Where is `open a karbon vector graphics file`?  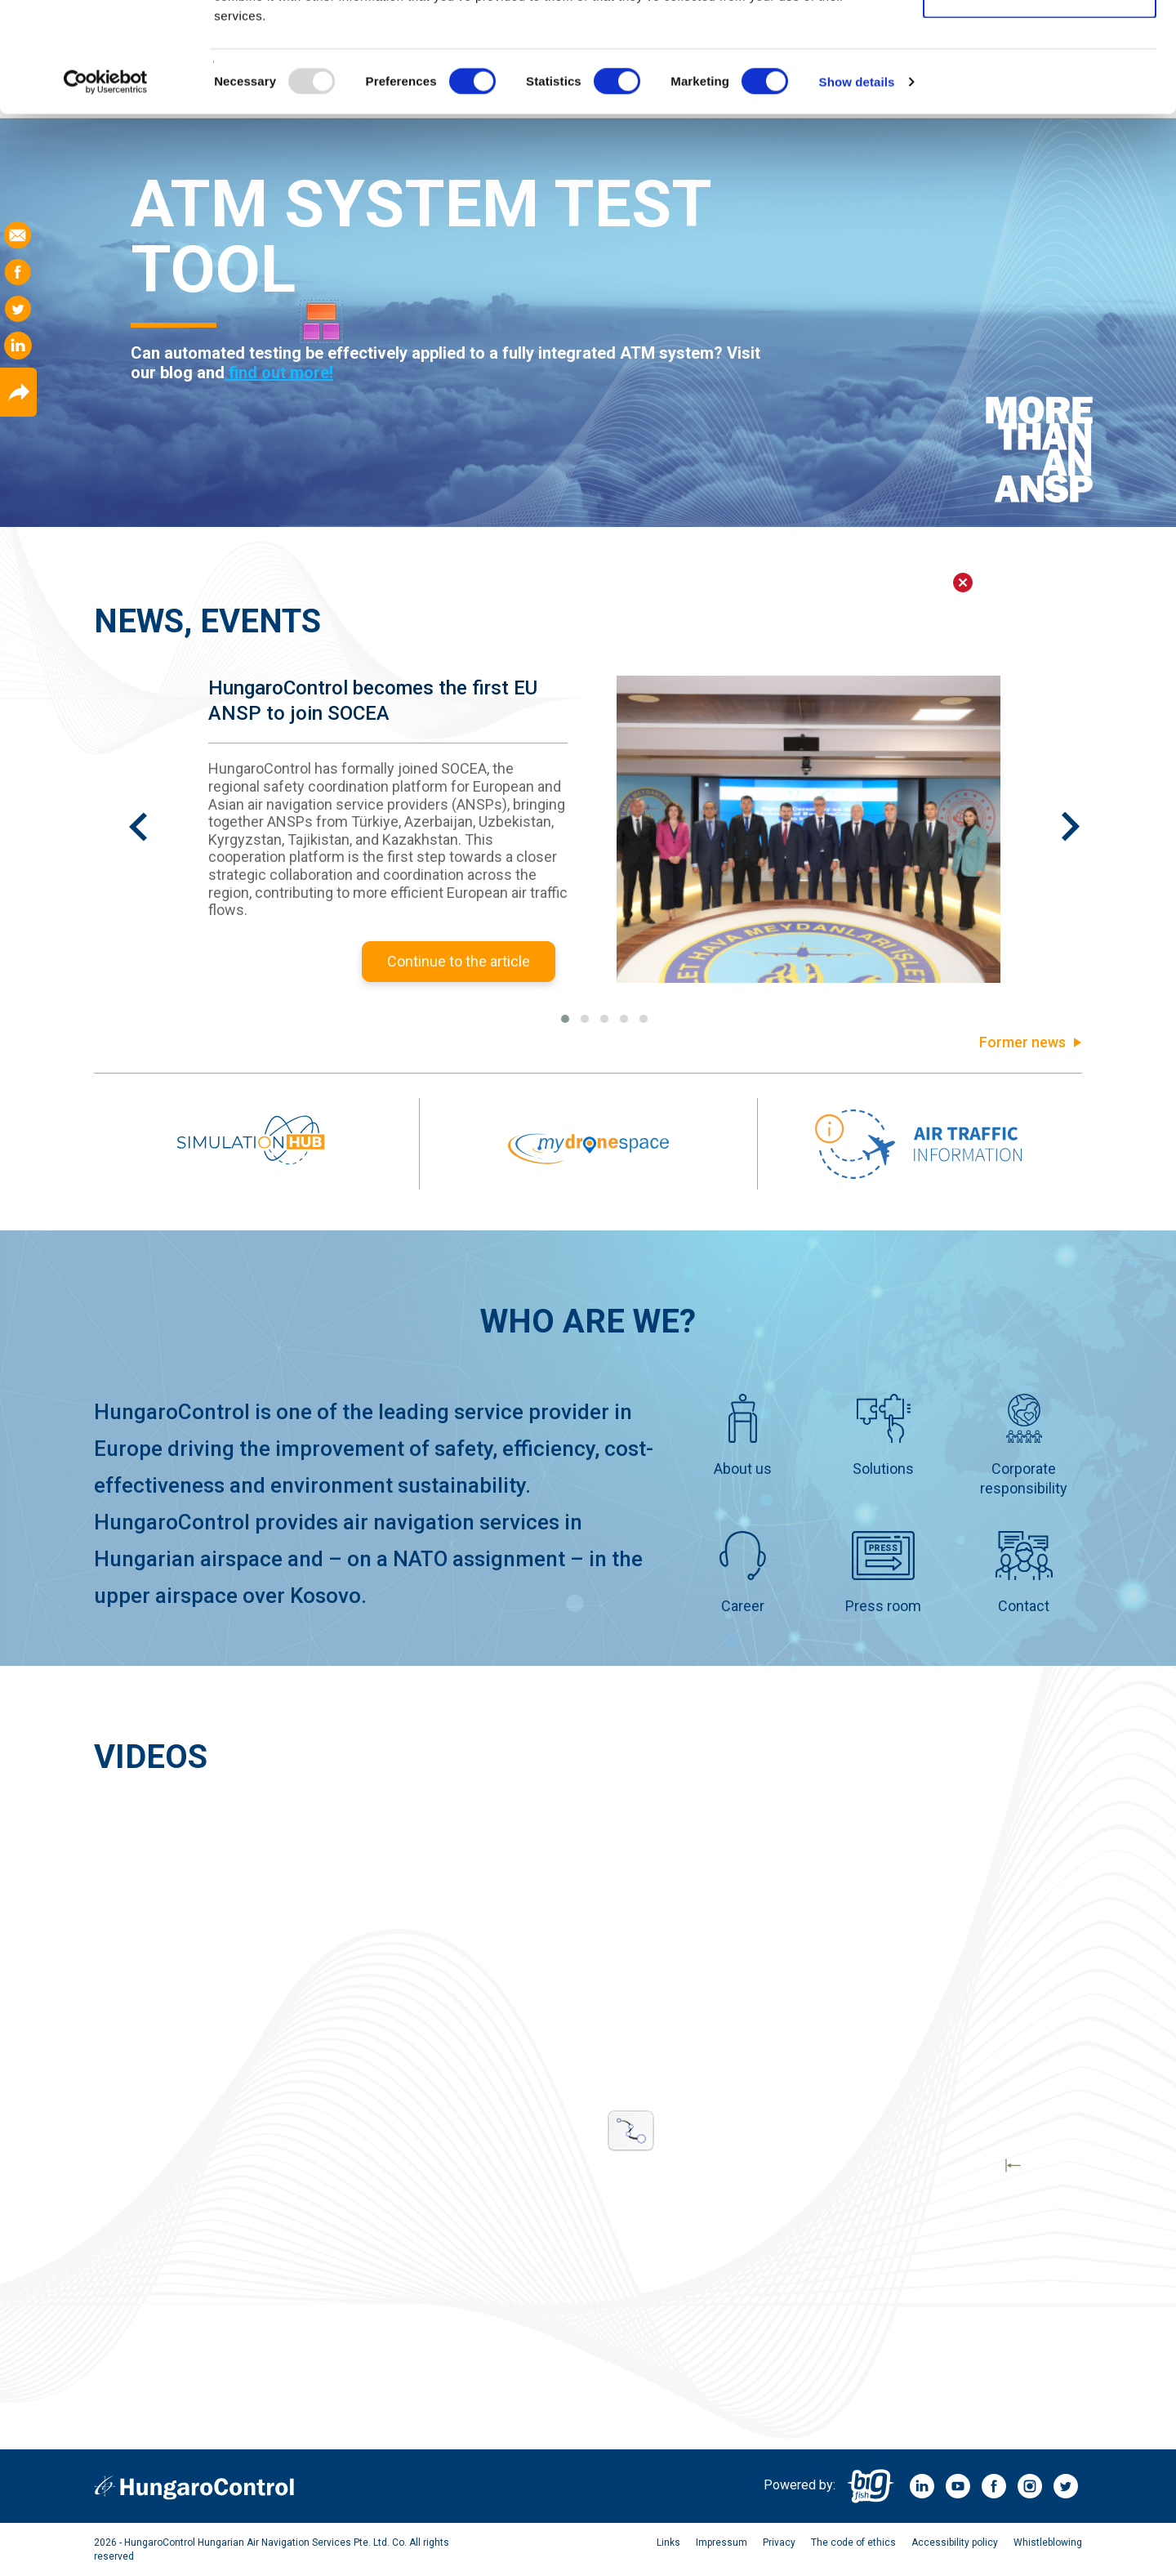 open a karbon vector graphics file is located at coordinates (630, 2129).